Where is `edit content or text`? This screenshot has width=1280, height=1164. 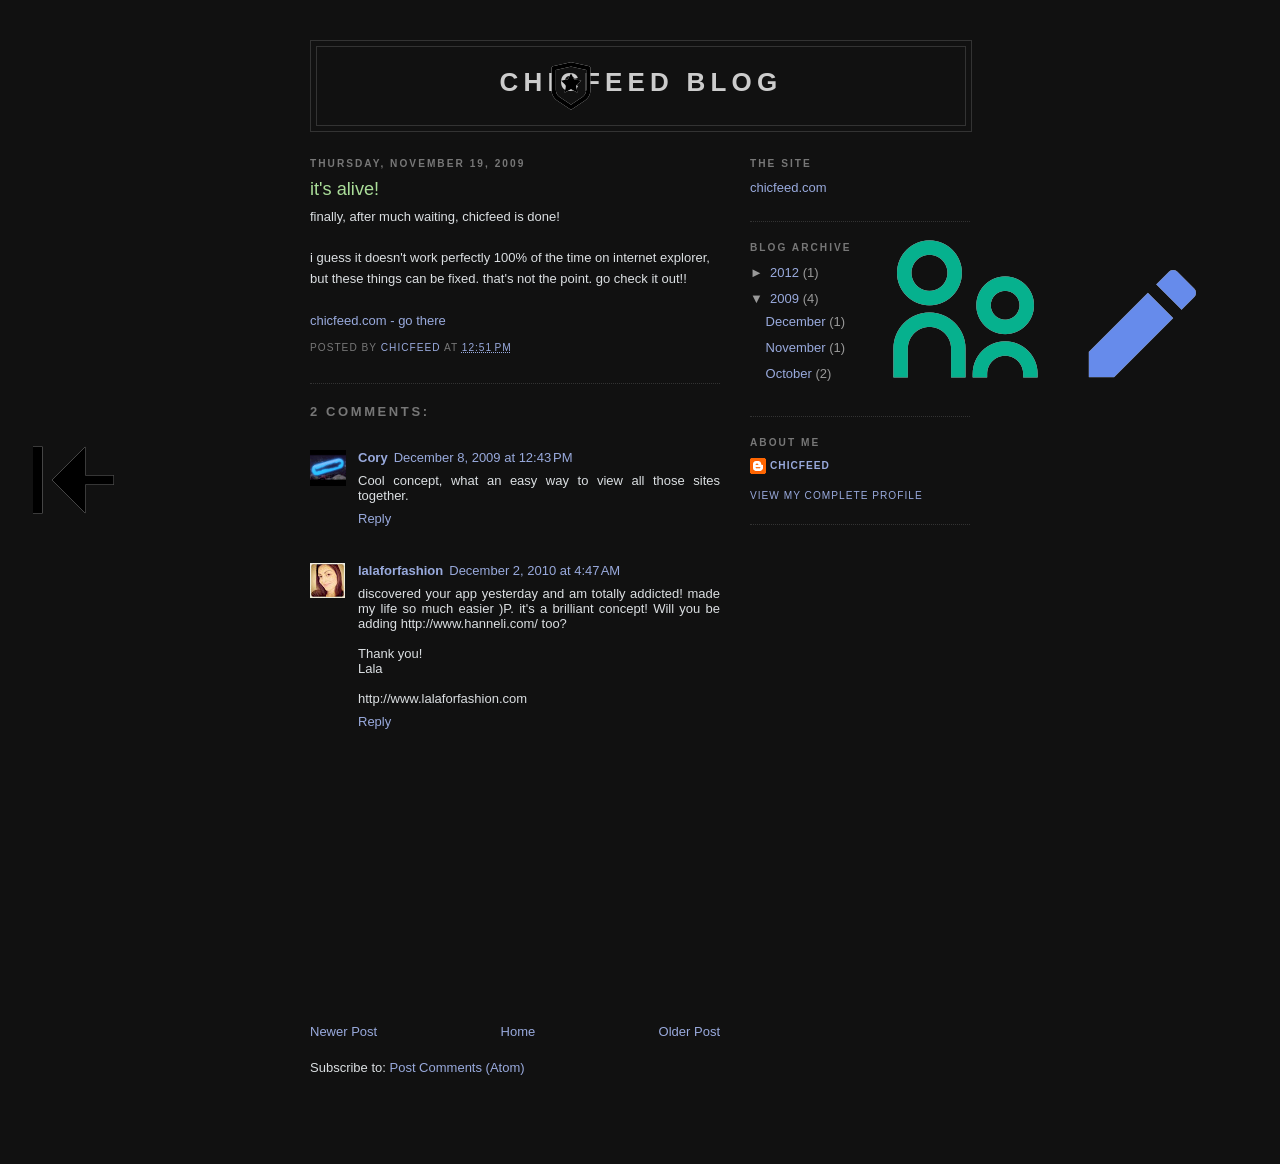
edit content or text is located at coordinates (1142, 323).